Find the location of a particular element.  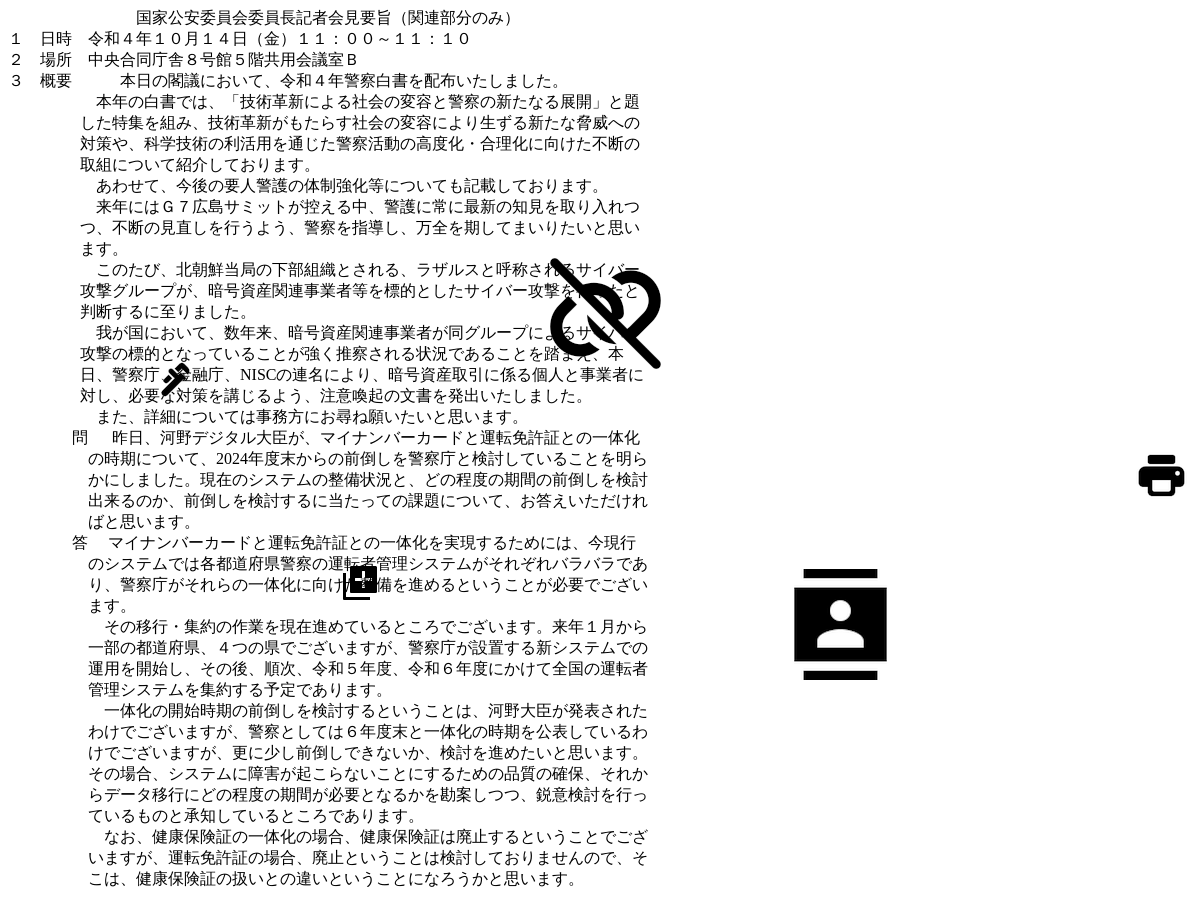

add to queue is located at coordinates (360, 583).